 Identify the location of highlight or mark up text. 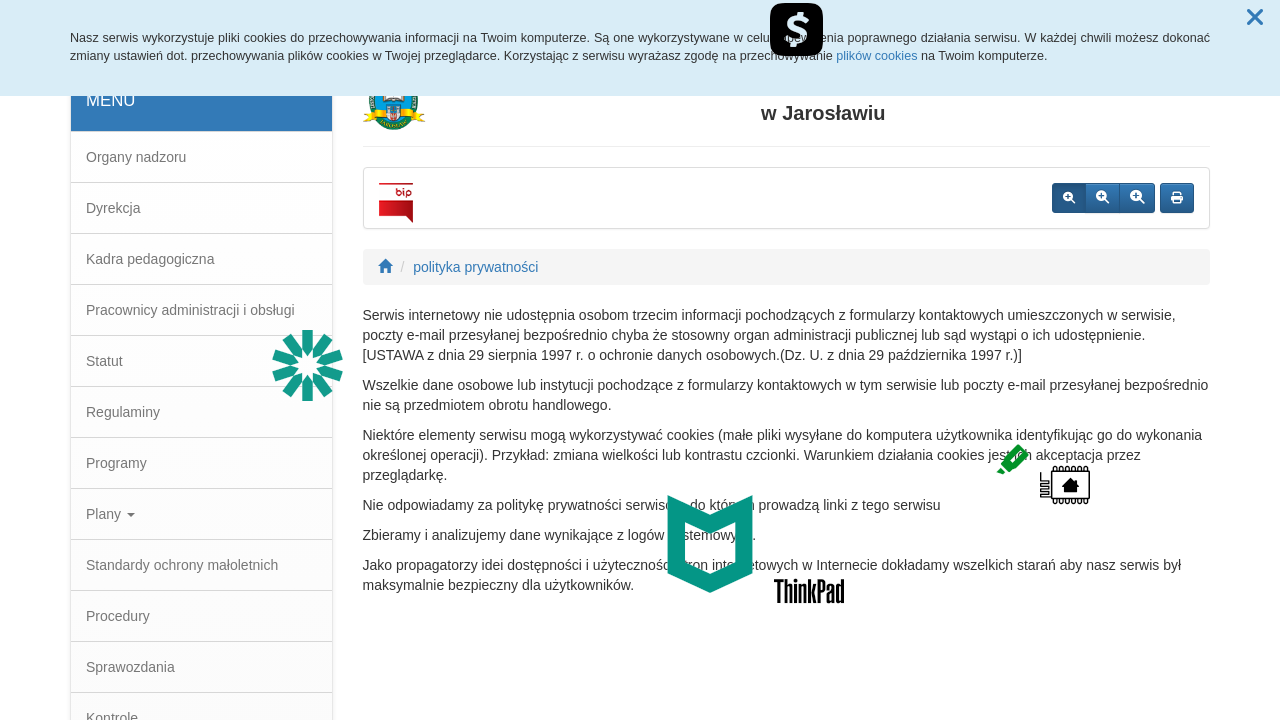
(1013, 460).